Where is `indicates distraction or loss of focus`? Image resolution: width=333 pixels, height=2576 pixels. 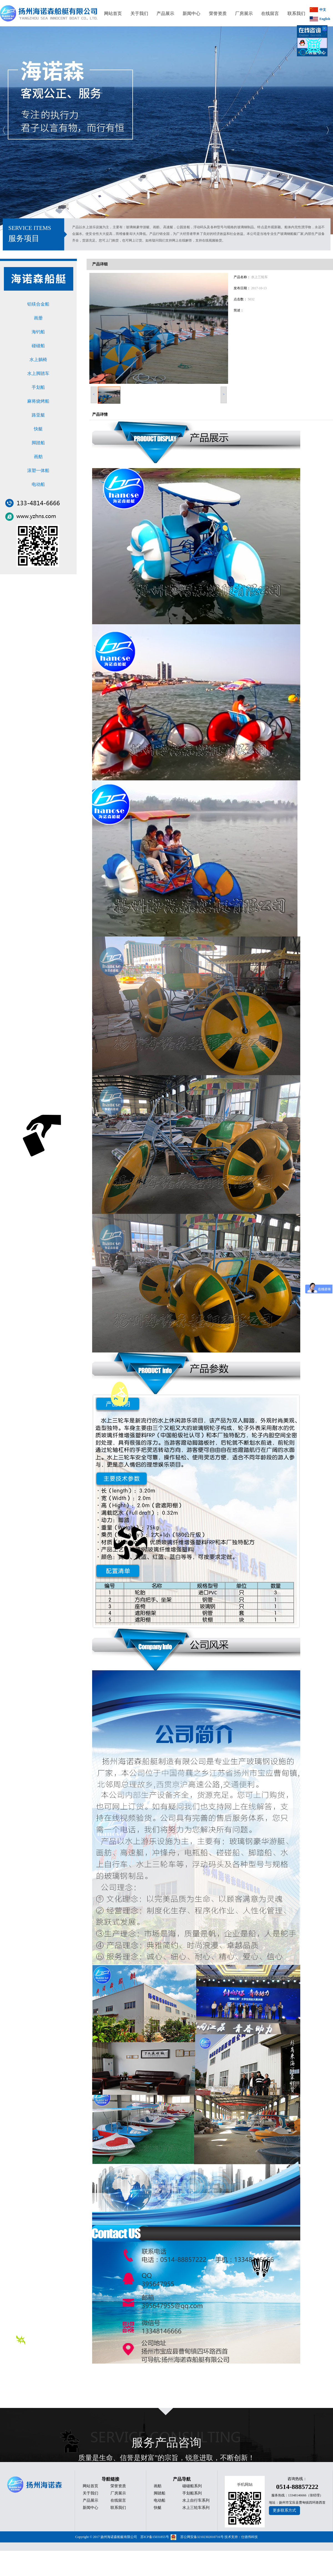
indicates distraction or loss of focus is located at coordinates (69, 2441).